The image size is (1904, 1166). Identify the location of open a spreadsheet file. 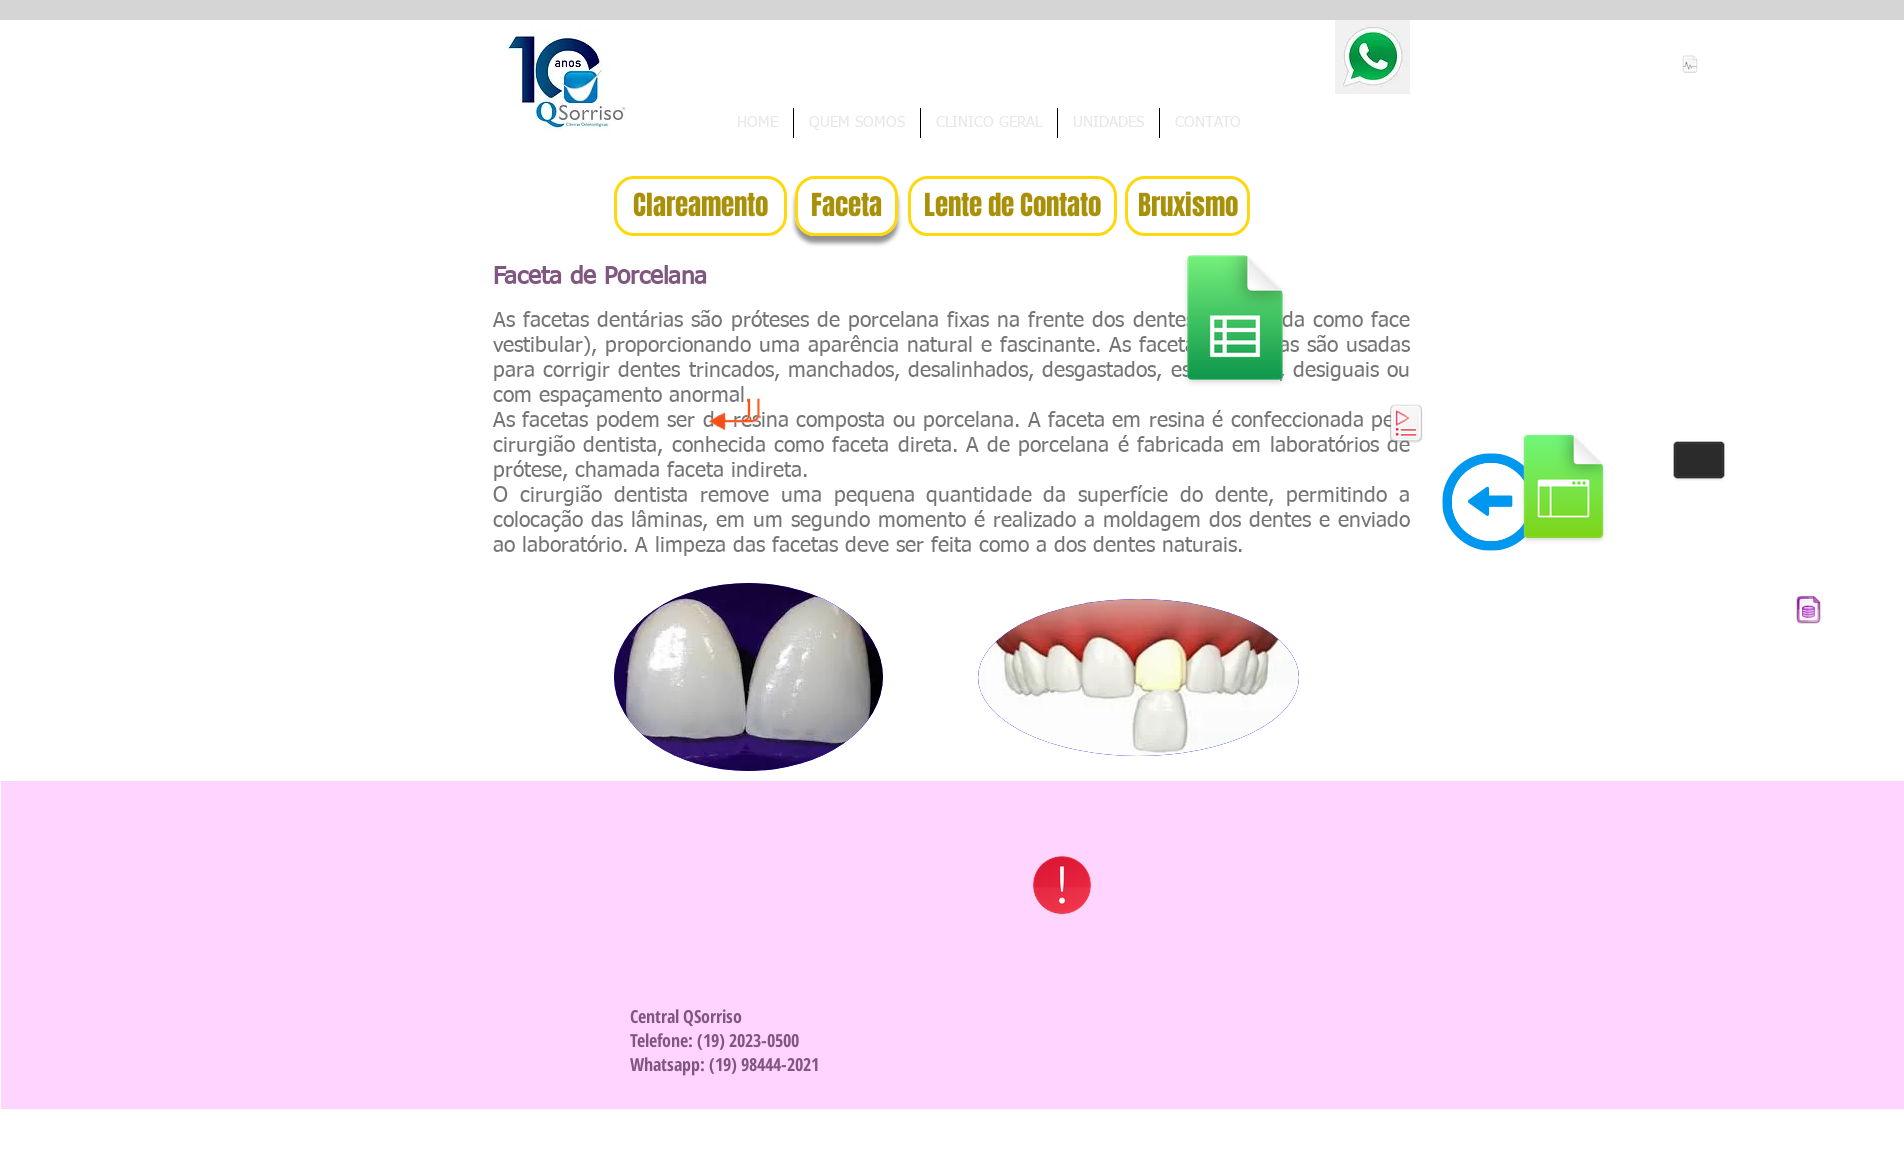
(1235, 320).